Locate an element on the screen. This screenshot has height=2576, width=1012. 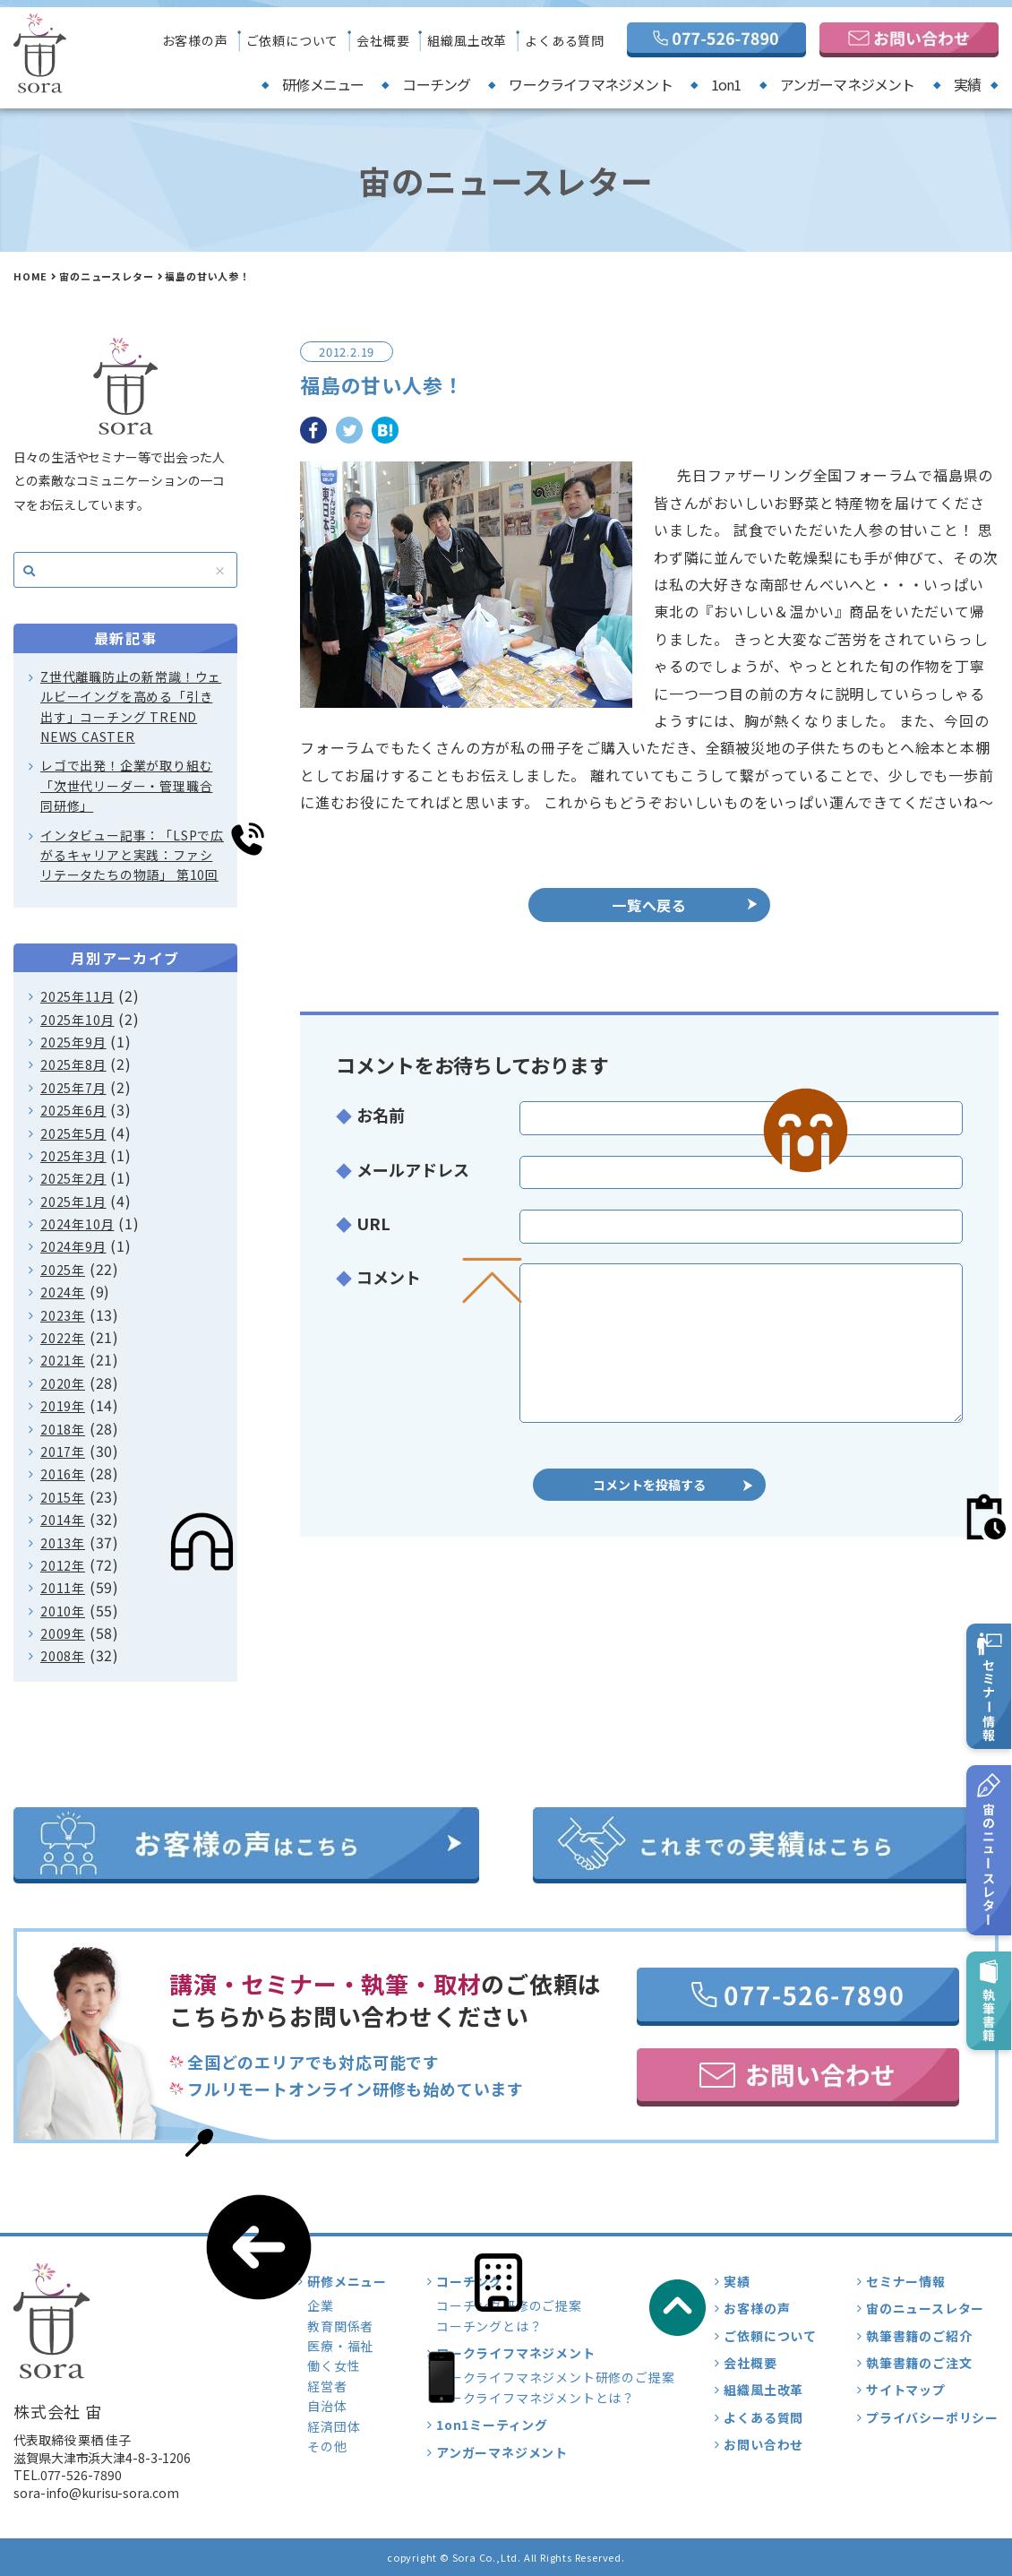
view office or business location is located at coordinates (498, 2282).